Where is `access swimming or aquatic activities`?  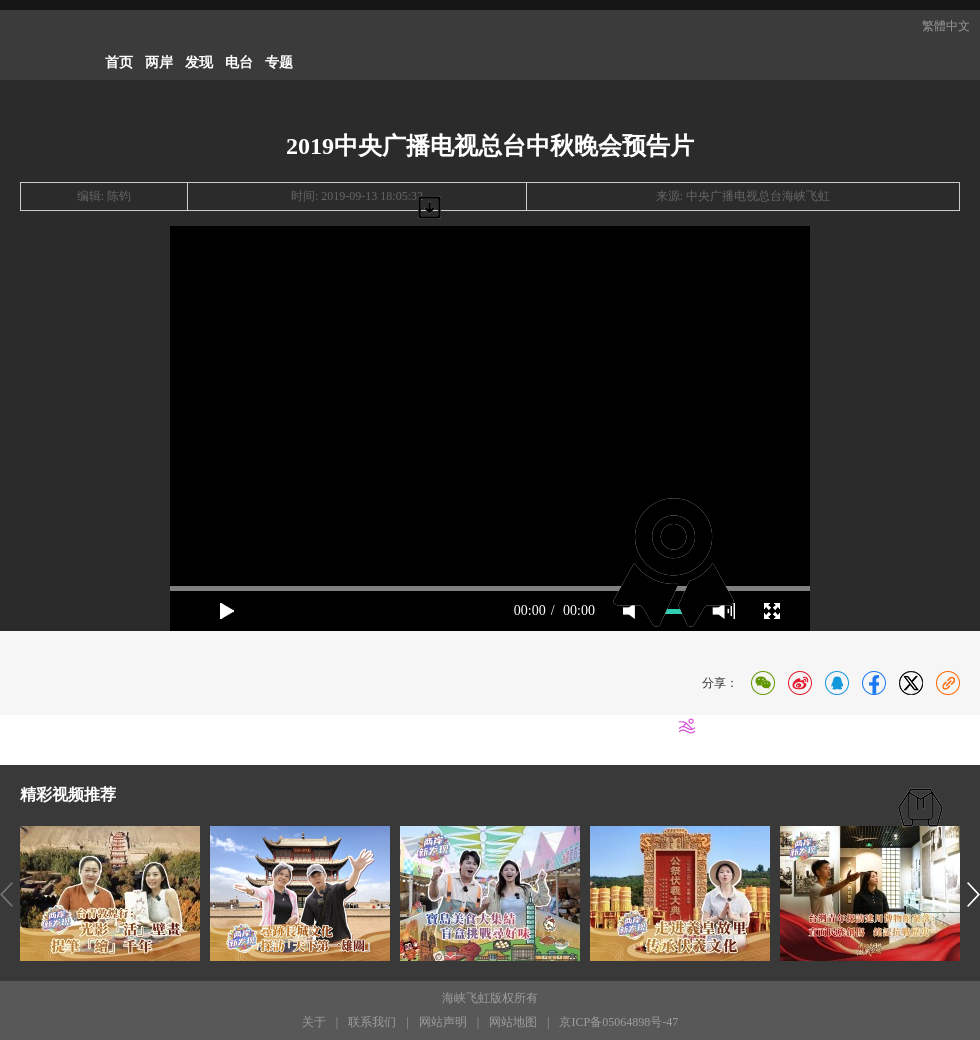 access swimming or aquatic activities is located at coordinates (687, 726).